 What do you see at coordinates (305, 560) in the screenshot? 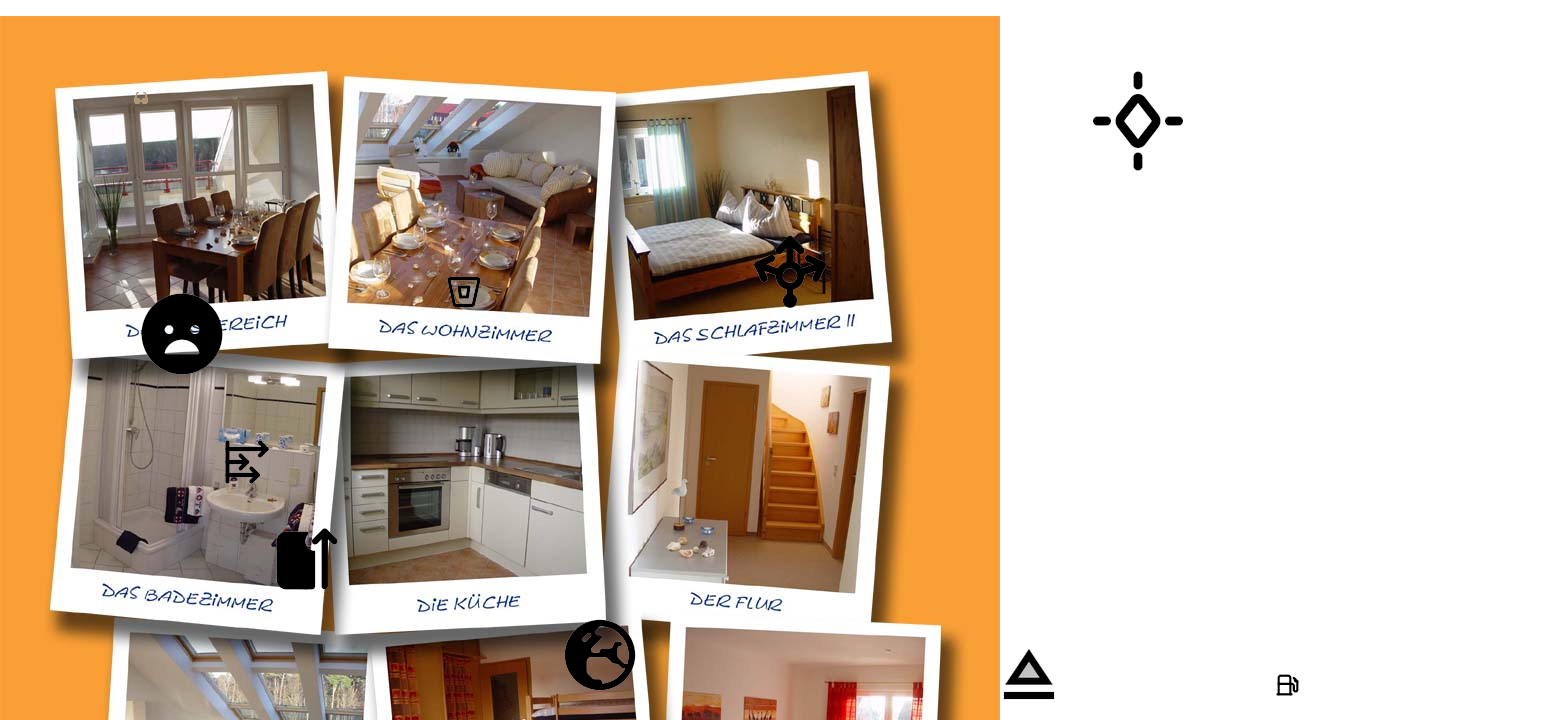
I see `auto-fit content to top of container` at bounding box center [305, 560].